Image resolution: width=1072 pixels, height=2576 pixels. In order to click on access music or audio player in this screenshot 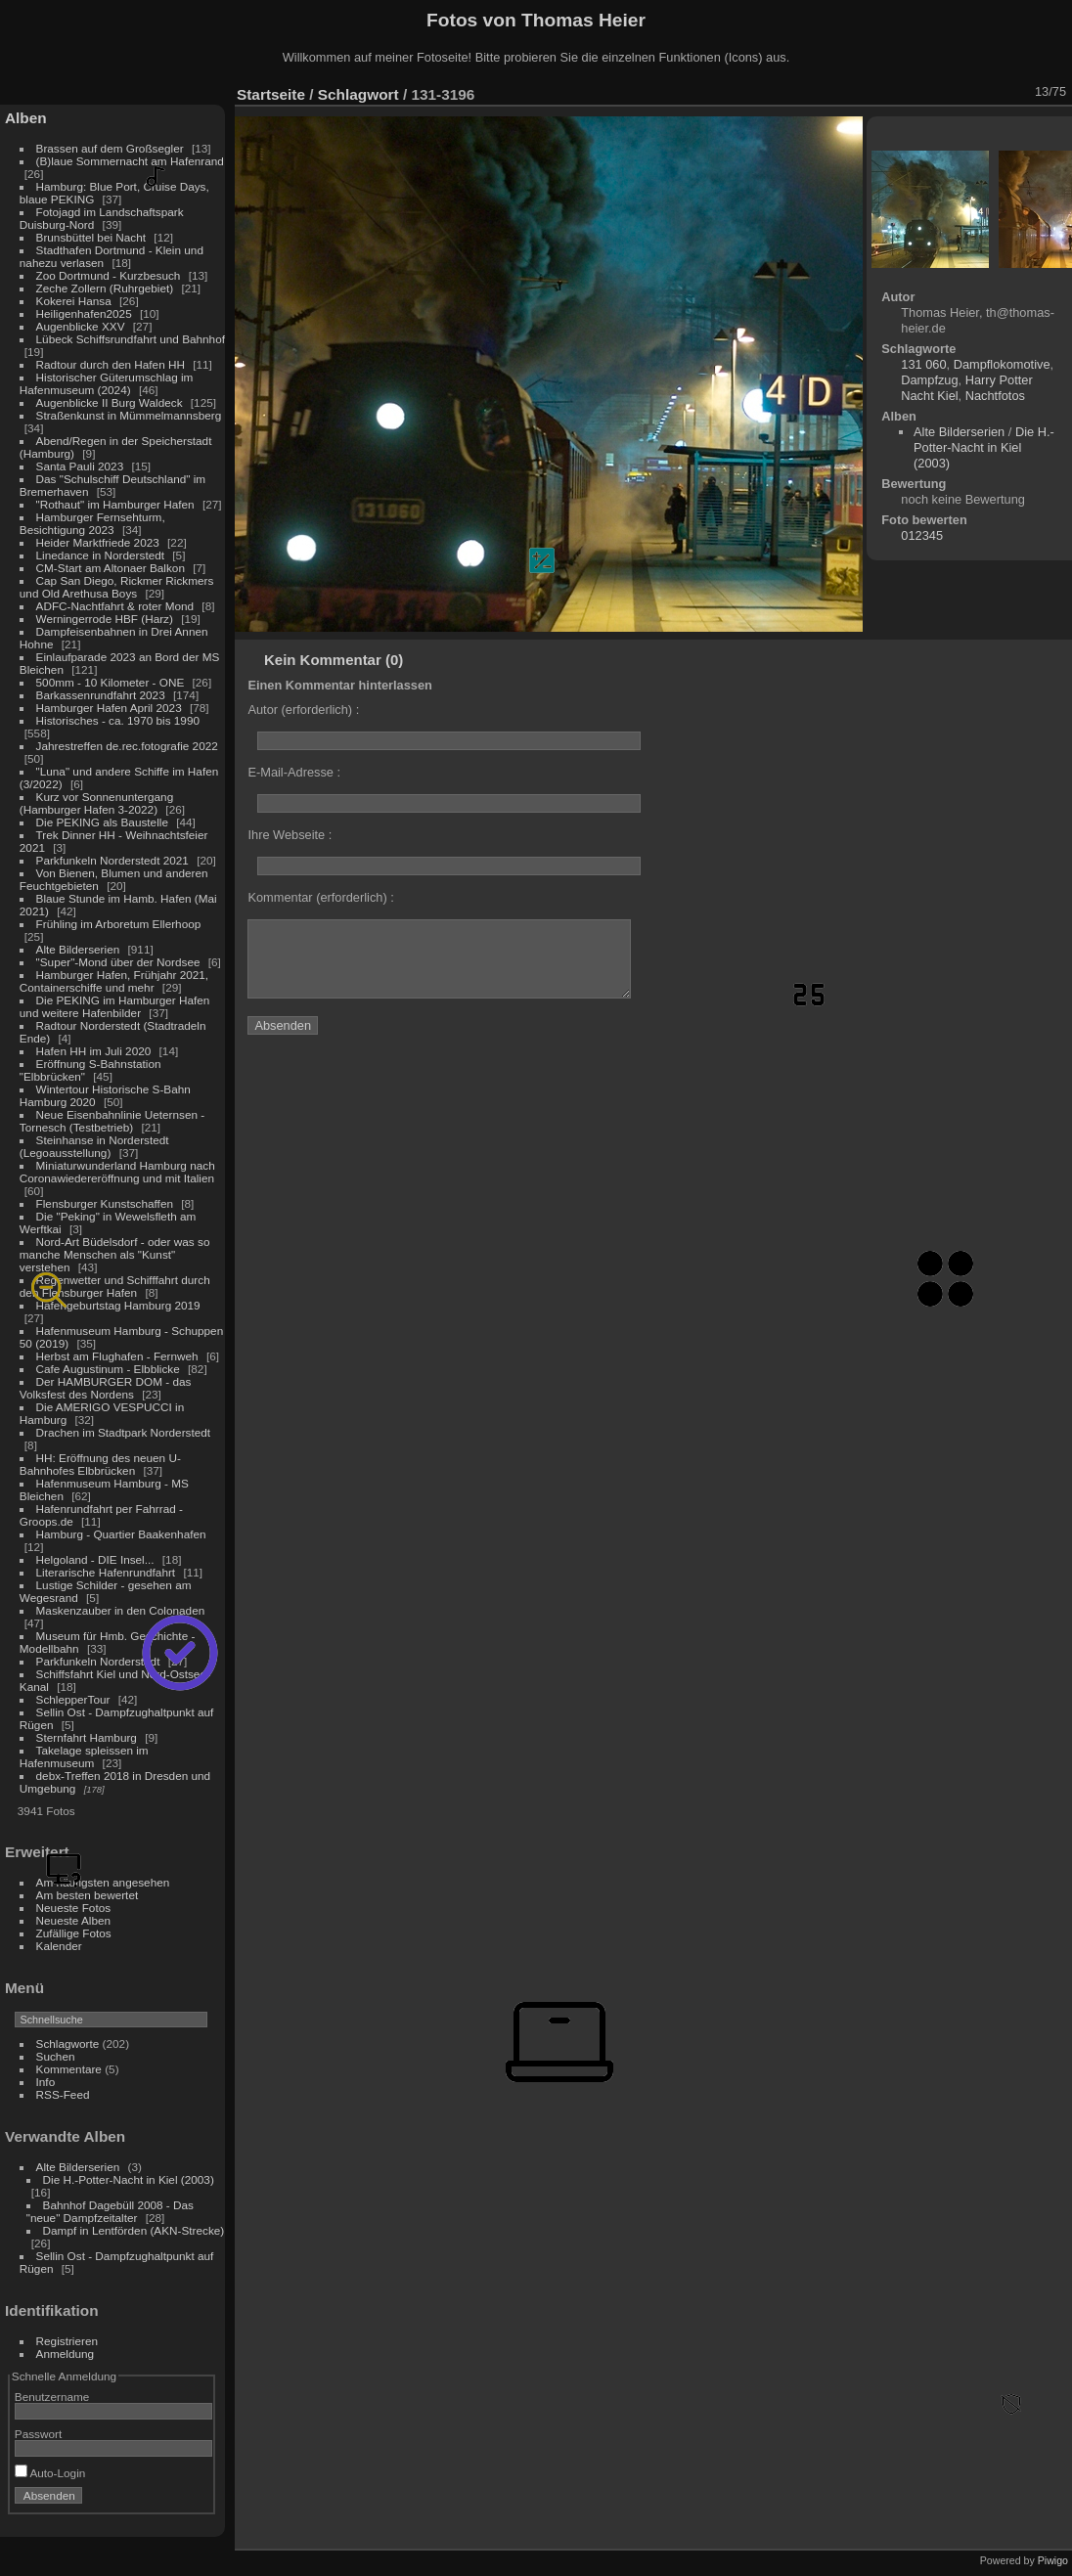, I will do `click(156, 176)`.